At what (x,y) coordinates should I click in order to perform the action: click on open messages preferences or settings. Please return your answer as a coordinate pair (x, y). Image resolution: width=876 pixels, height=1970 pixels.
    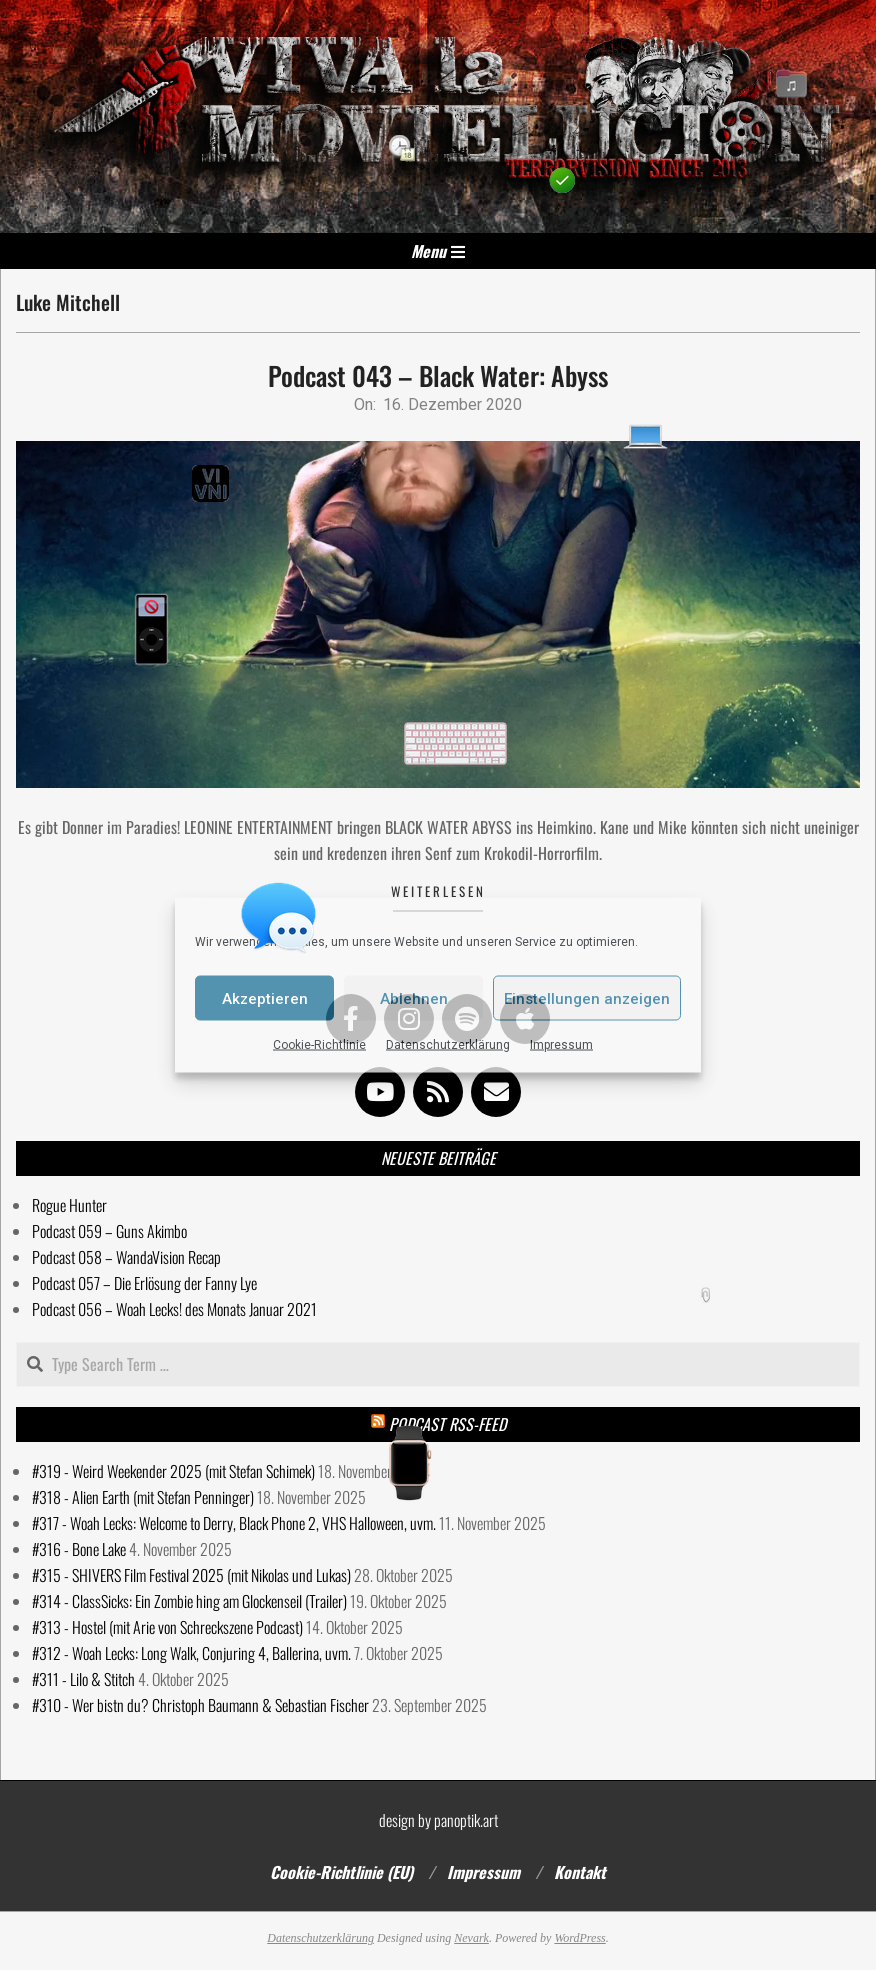
    Looking at the image, I should click on (278, 916).